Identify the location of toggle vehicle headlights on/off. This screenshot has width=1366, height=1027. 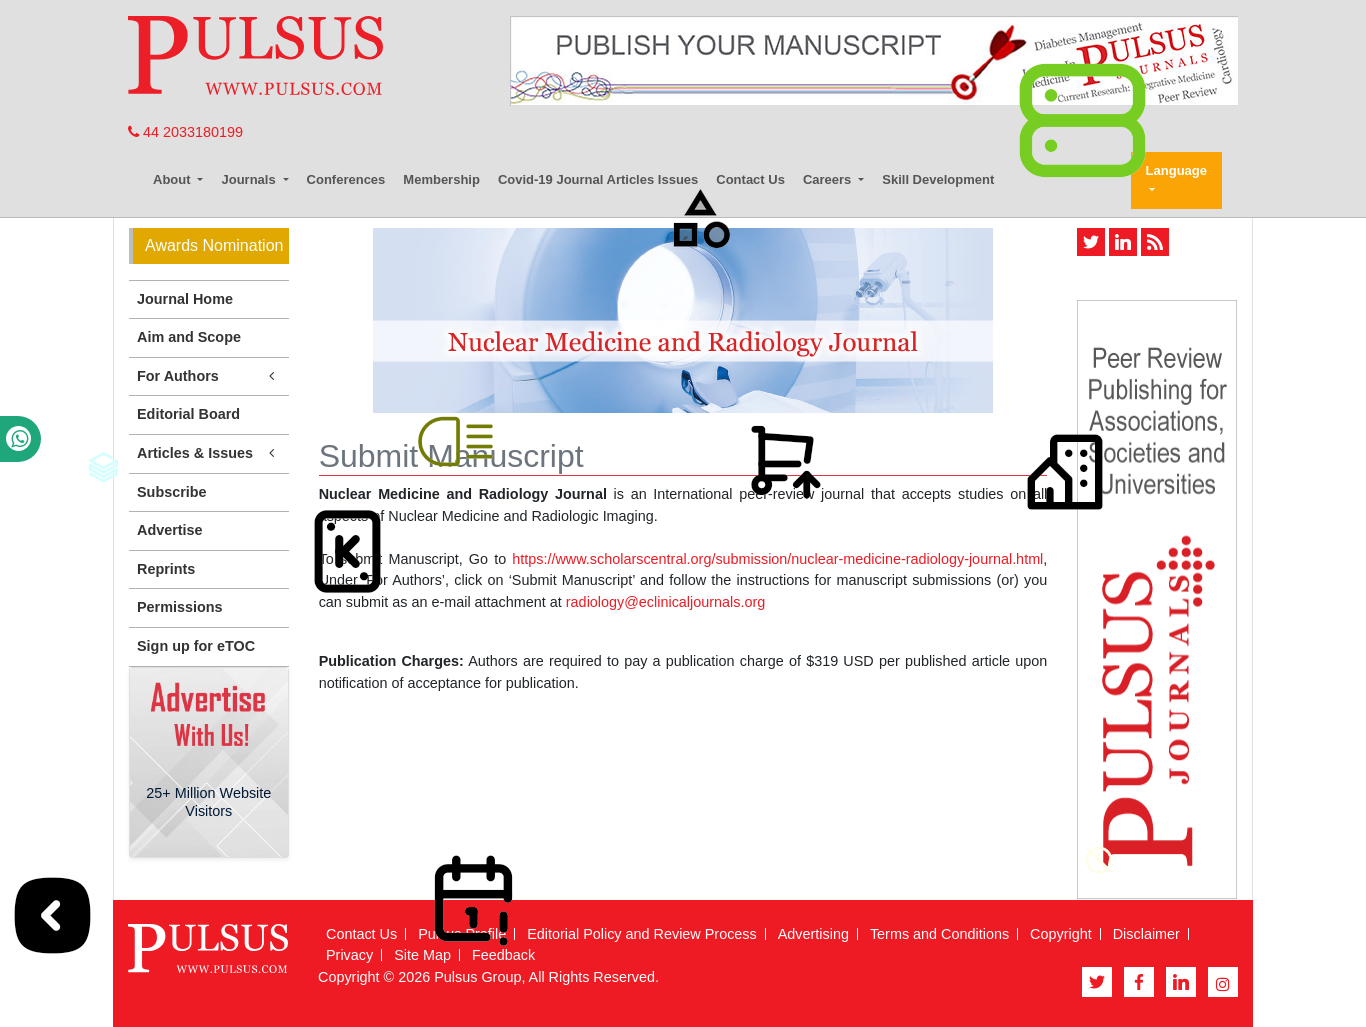
(455, 441).